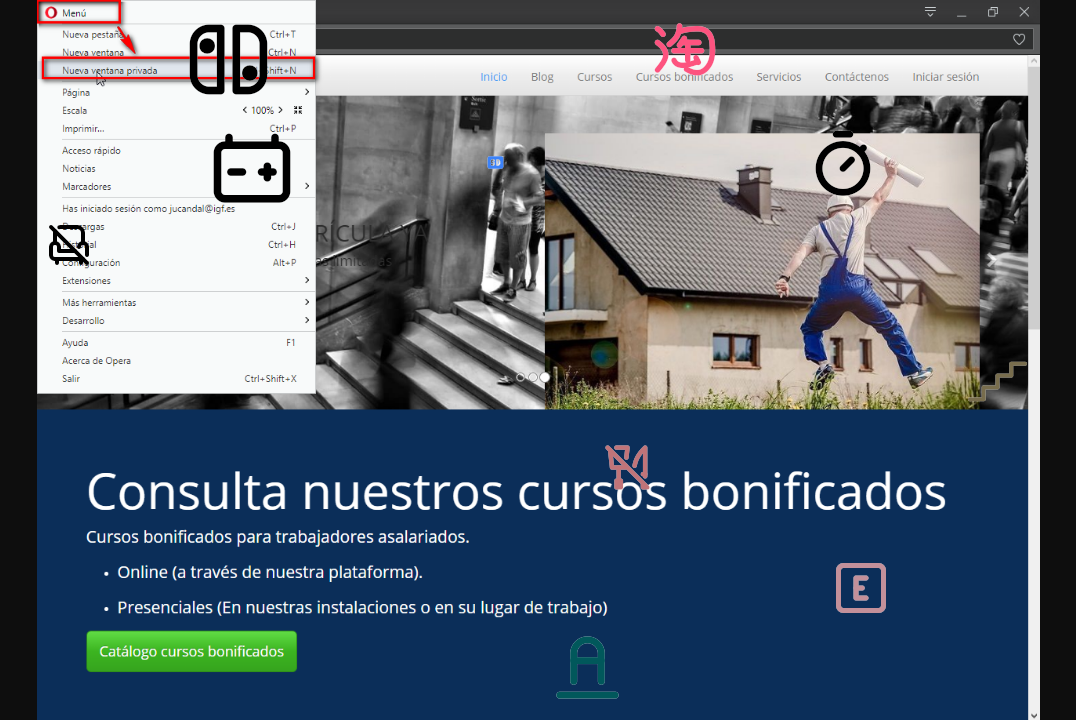 Image resolution: width=1076 pixels, height=720 pixels. I want to click on set text baseline alignment, so click(587, 667).